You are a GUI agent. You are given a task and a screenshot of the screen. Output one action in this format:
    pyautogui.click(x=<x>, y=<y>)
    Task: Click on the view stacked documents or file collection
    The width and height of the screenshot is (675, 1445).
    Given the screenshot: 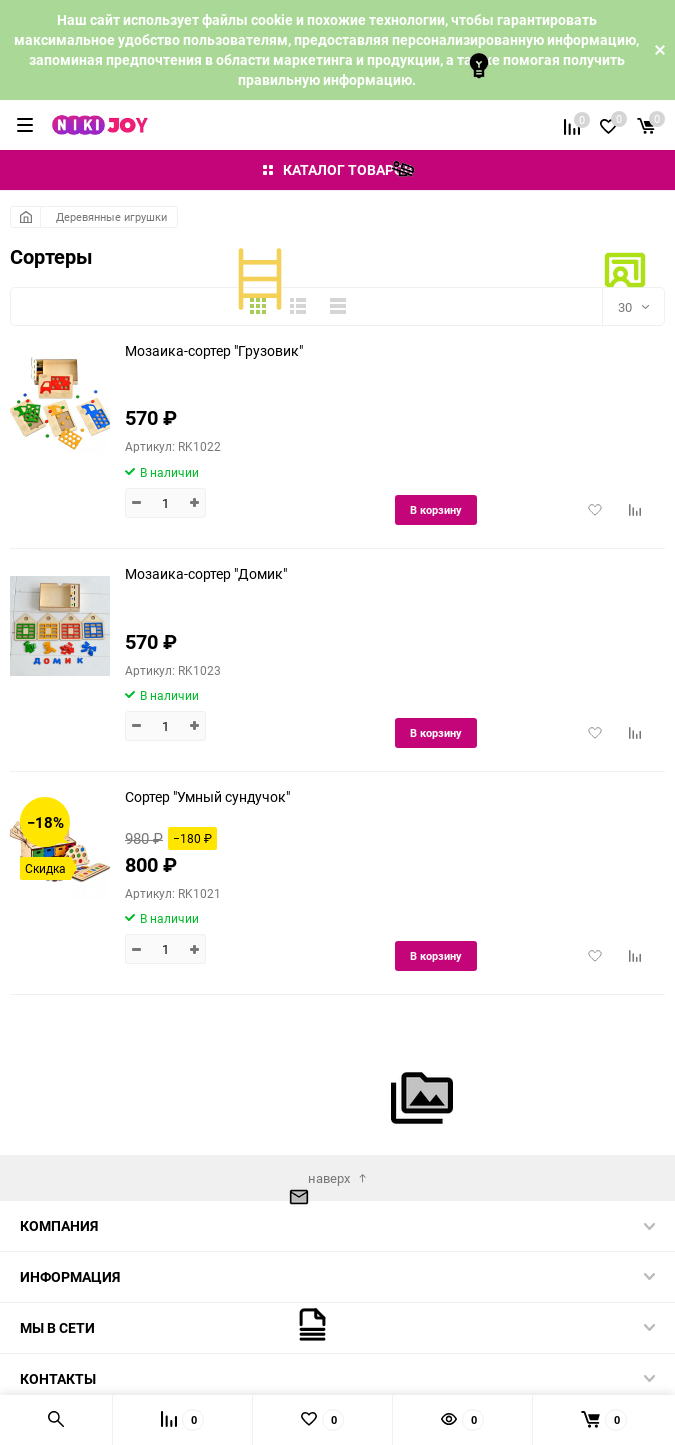 What is the action you would take?
    pyautogui.click(x=312, y=1324)
    